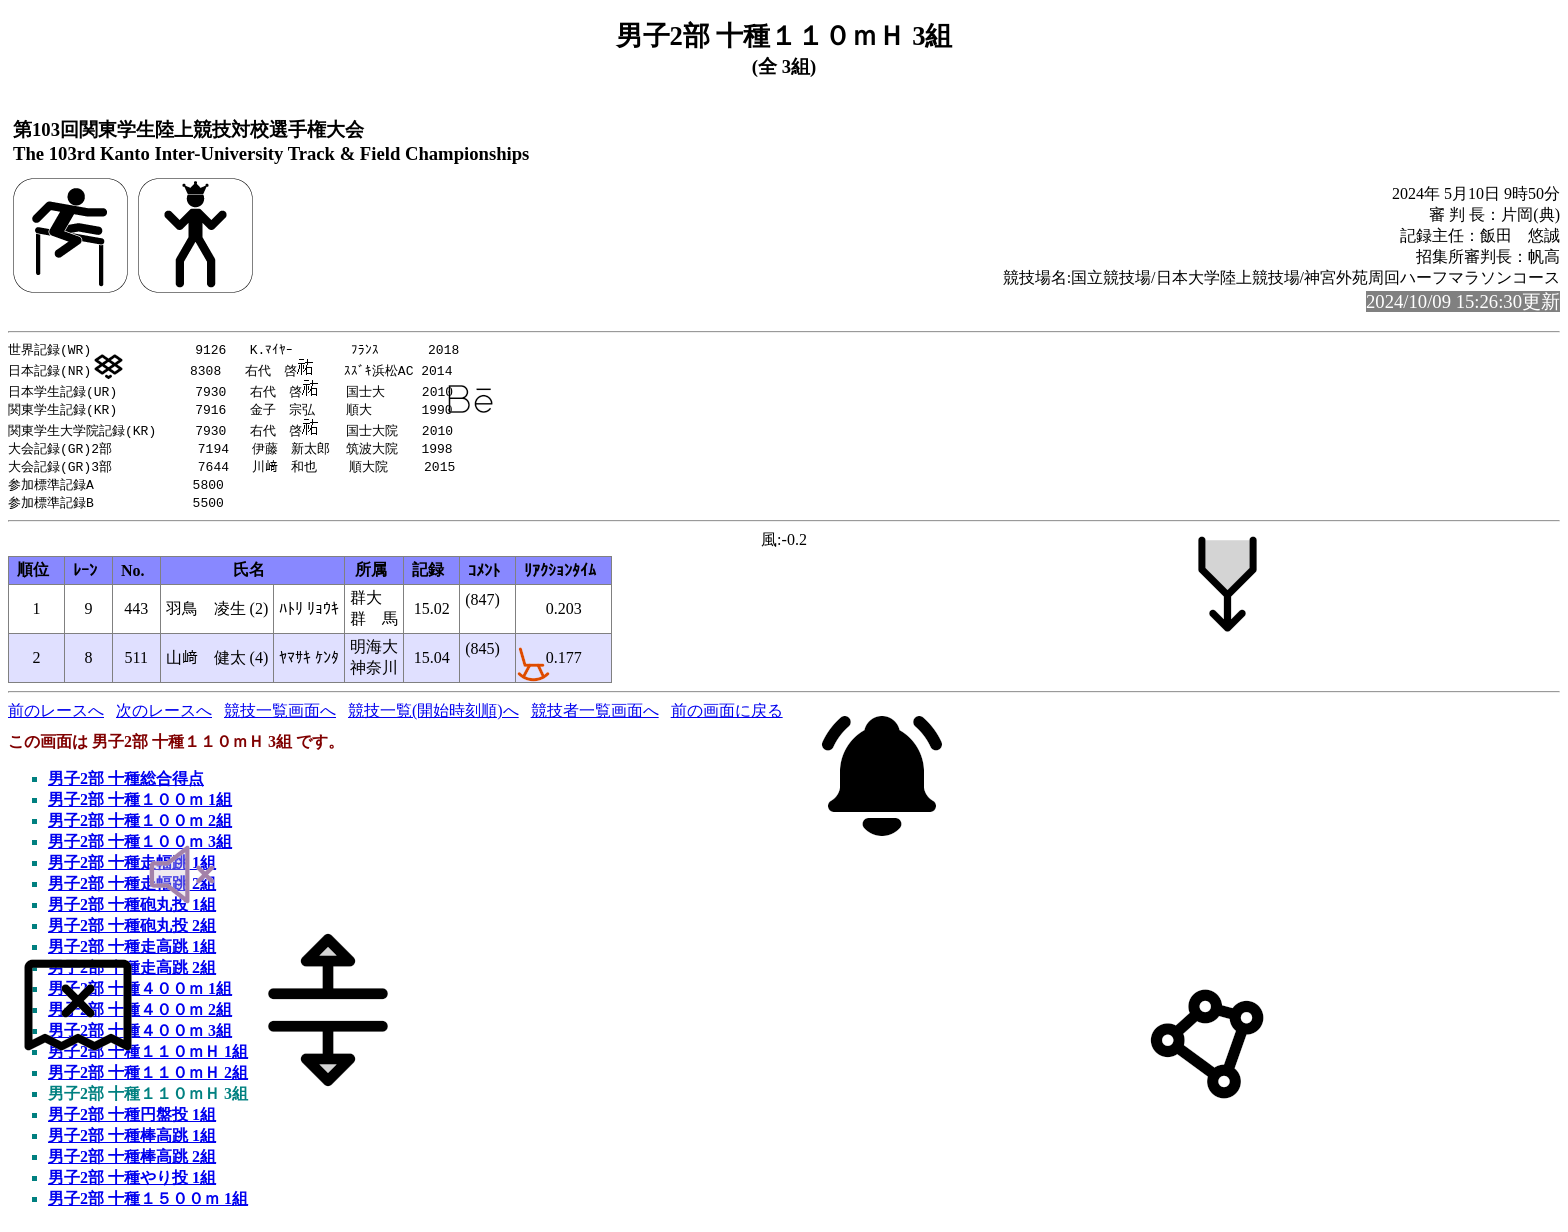  I want to click on open dropbox cloud storage, so click(108, 365).